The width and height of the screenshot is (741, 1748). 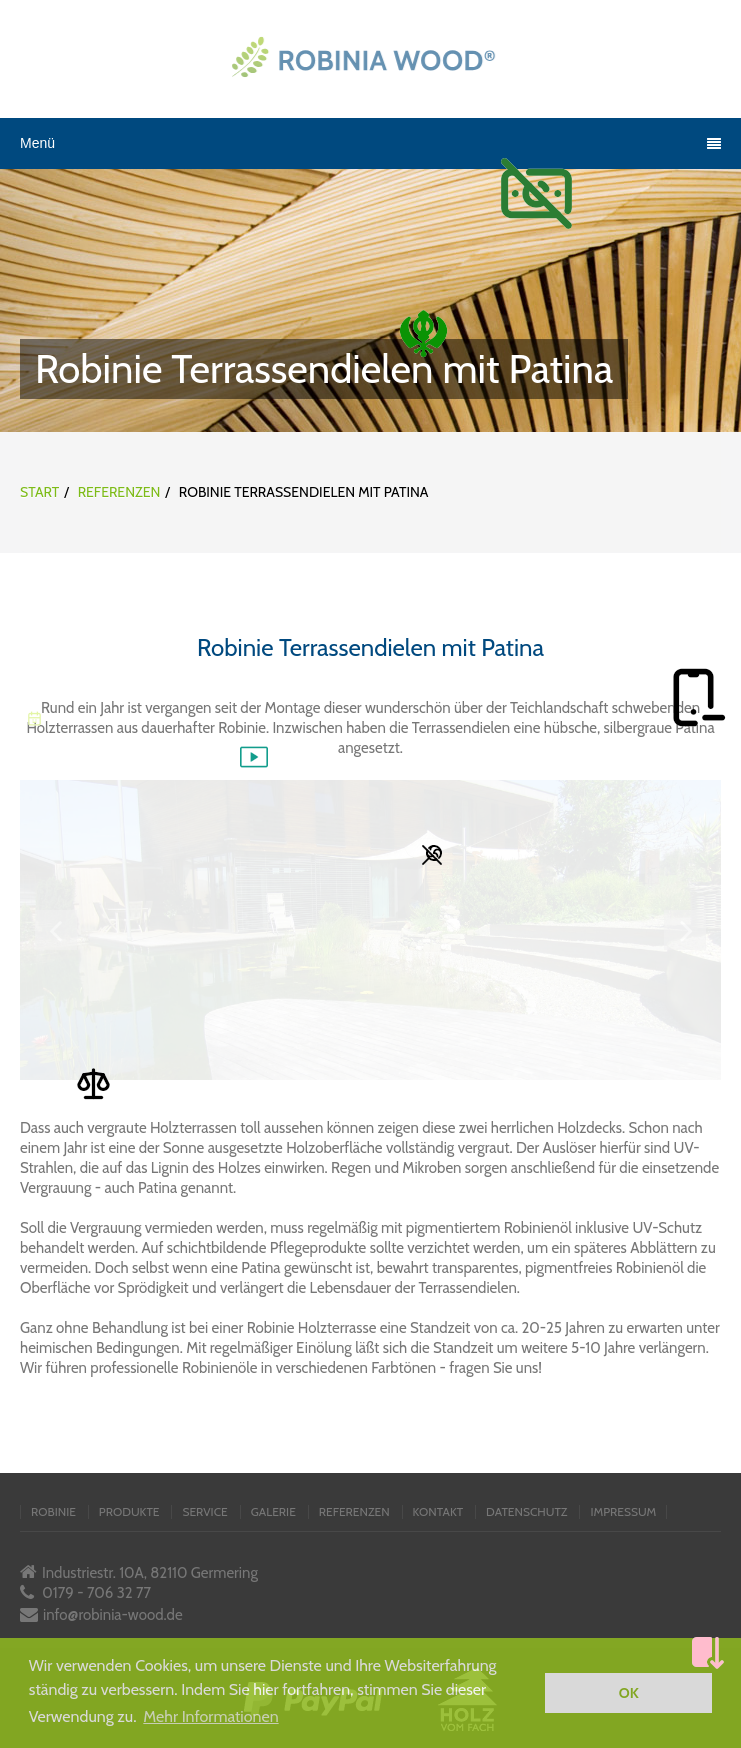 I want to click on disable candy or sweets mode, so click(x=432, y=855).